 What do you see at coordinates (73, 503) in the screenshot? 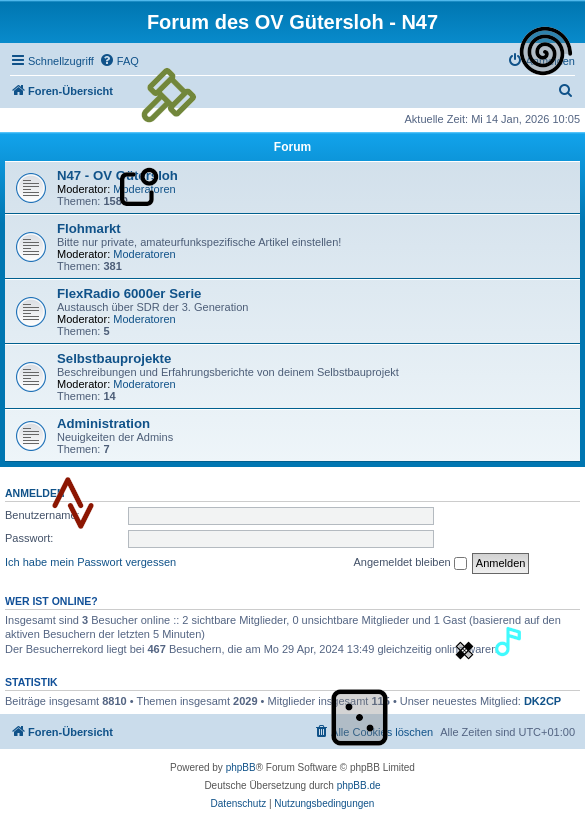
I see `connect to strava fitness tracking` at bounding box center [73, 503].